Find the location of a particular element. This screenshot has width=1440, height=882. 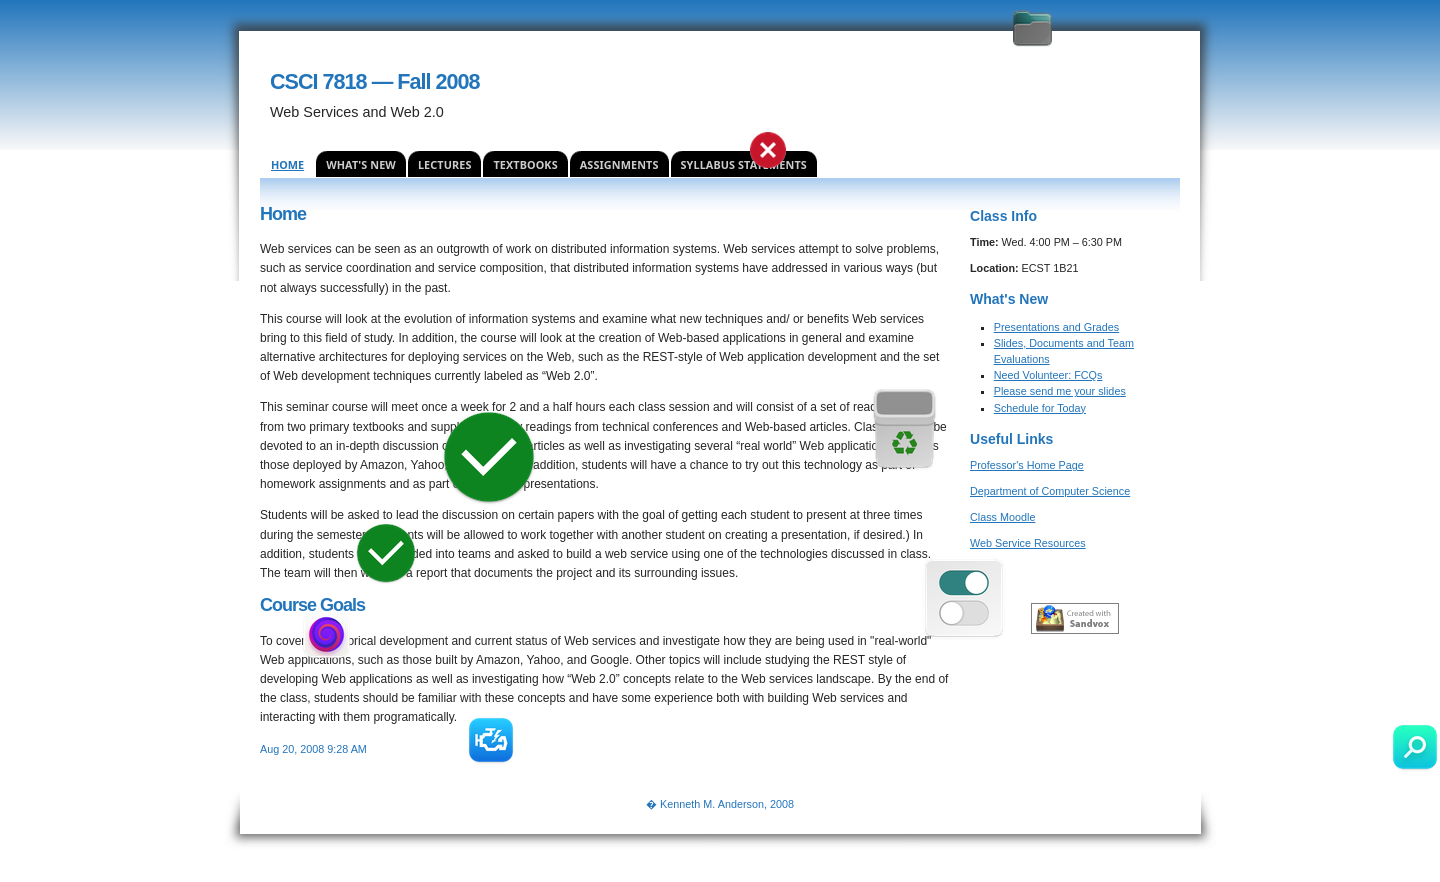

open transporter app for uploading content to app store connect is located at coordinates (326, 634).